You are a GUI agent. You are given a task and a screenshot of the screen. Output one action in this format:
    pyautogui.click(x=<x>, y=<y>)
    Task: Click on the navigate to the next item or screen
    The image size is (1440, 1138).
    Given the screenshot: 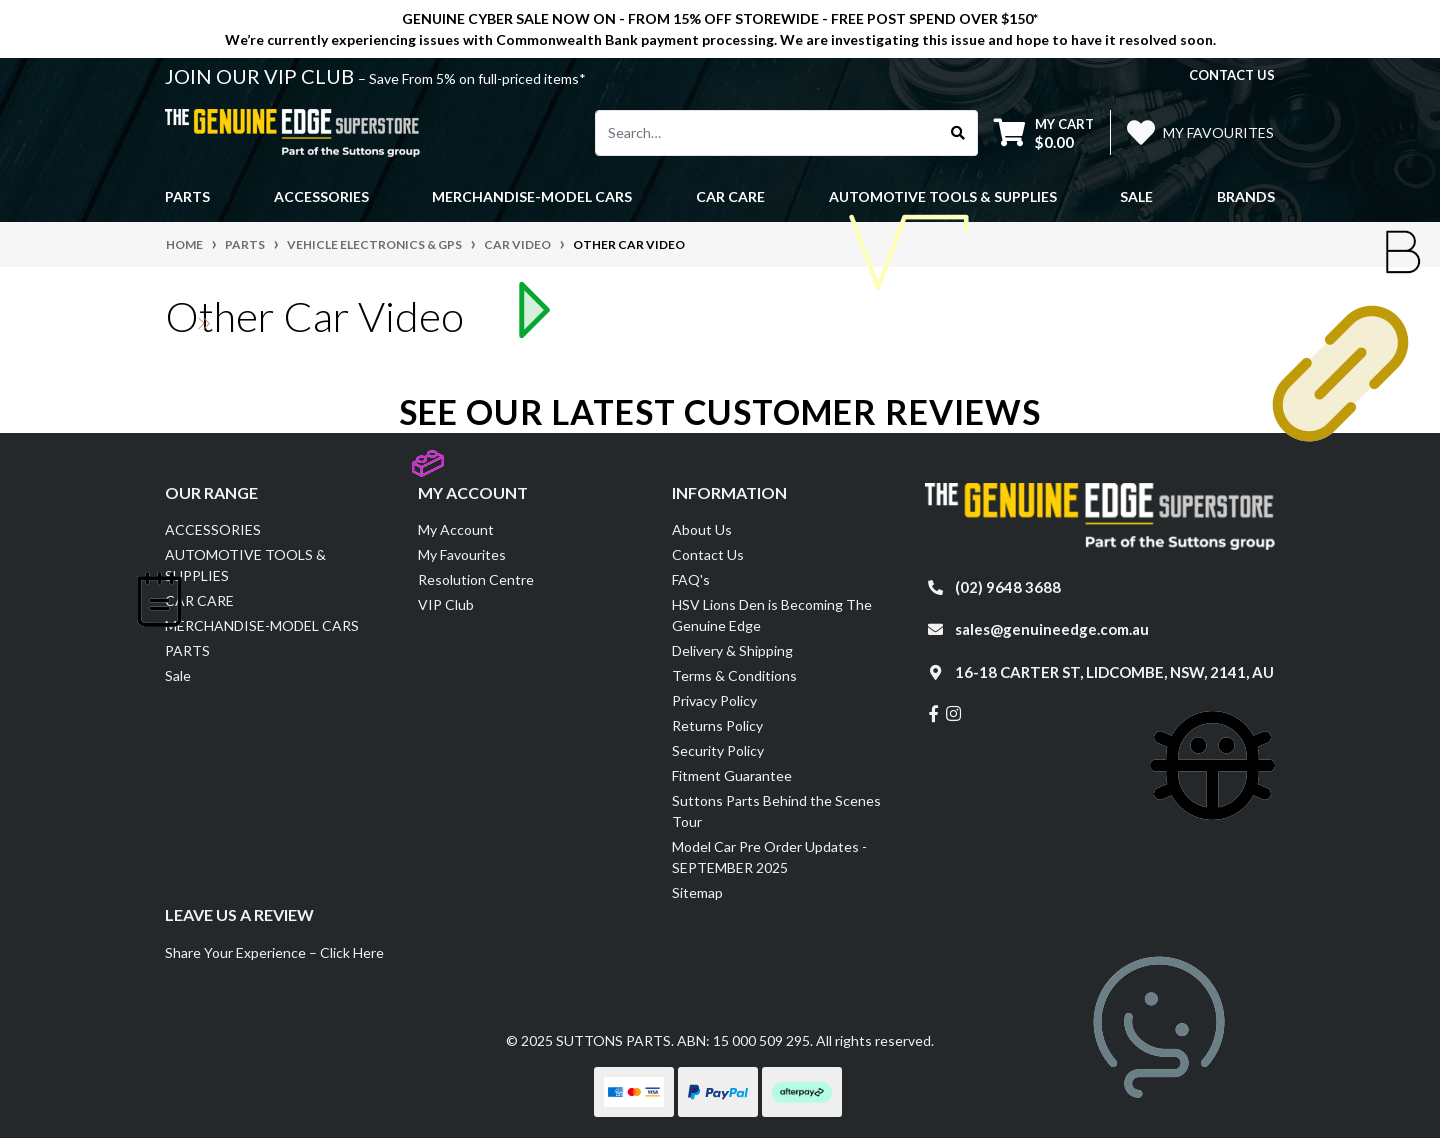 What is the action you would take?
    pyautogui.click(x=532, y=310)
    